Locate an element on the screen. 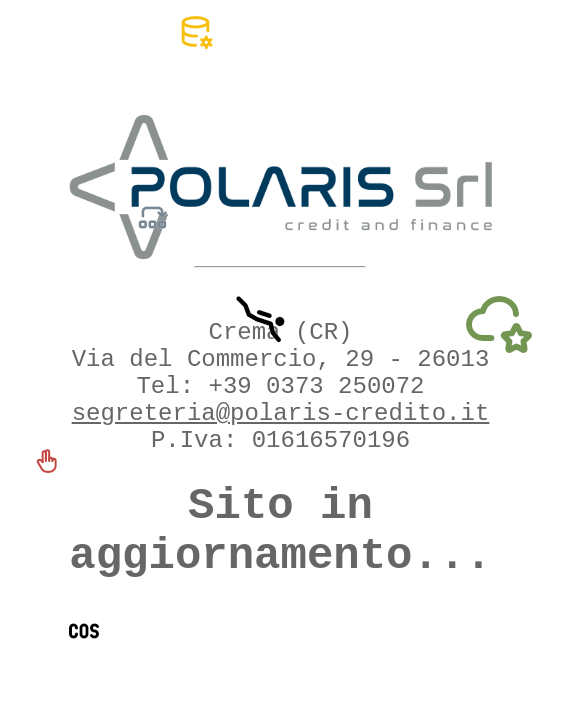  mark cloud content as favorite is located at coordinates (499, 320).